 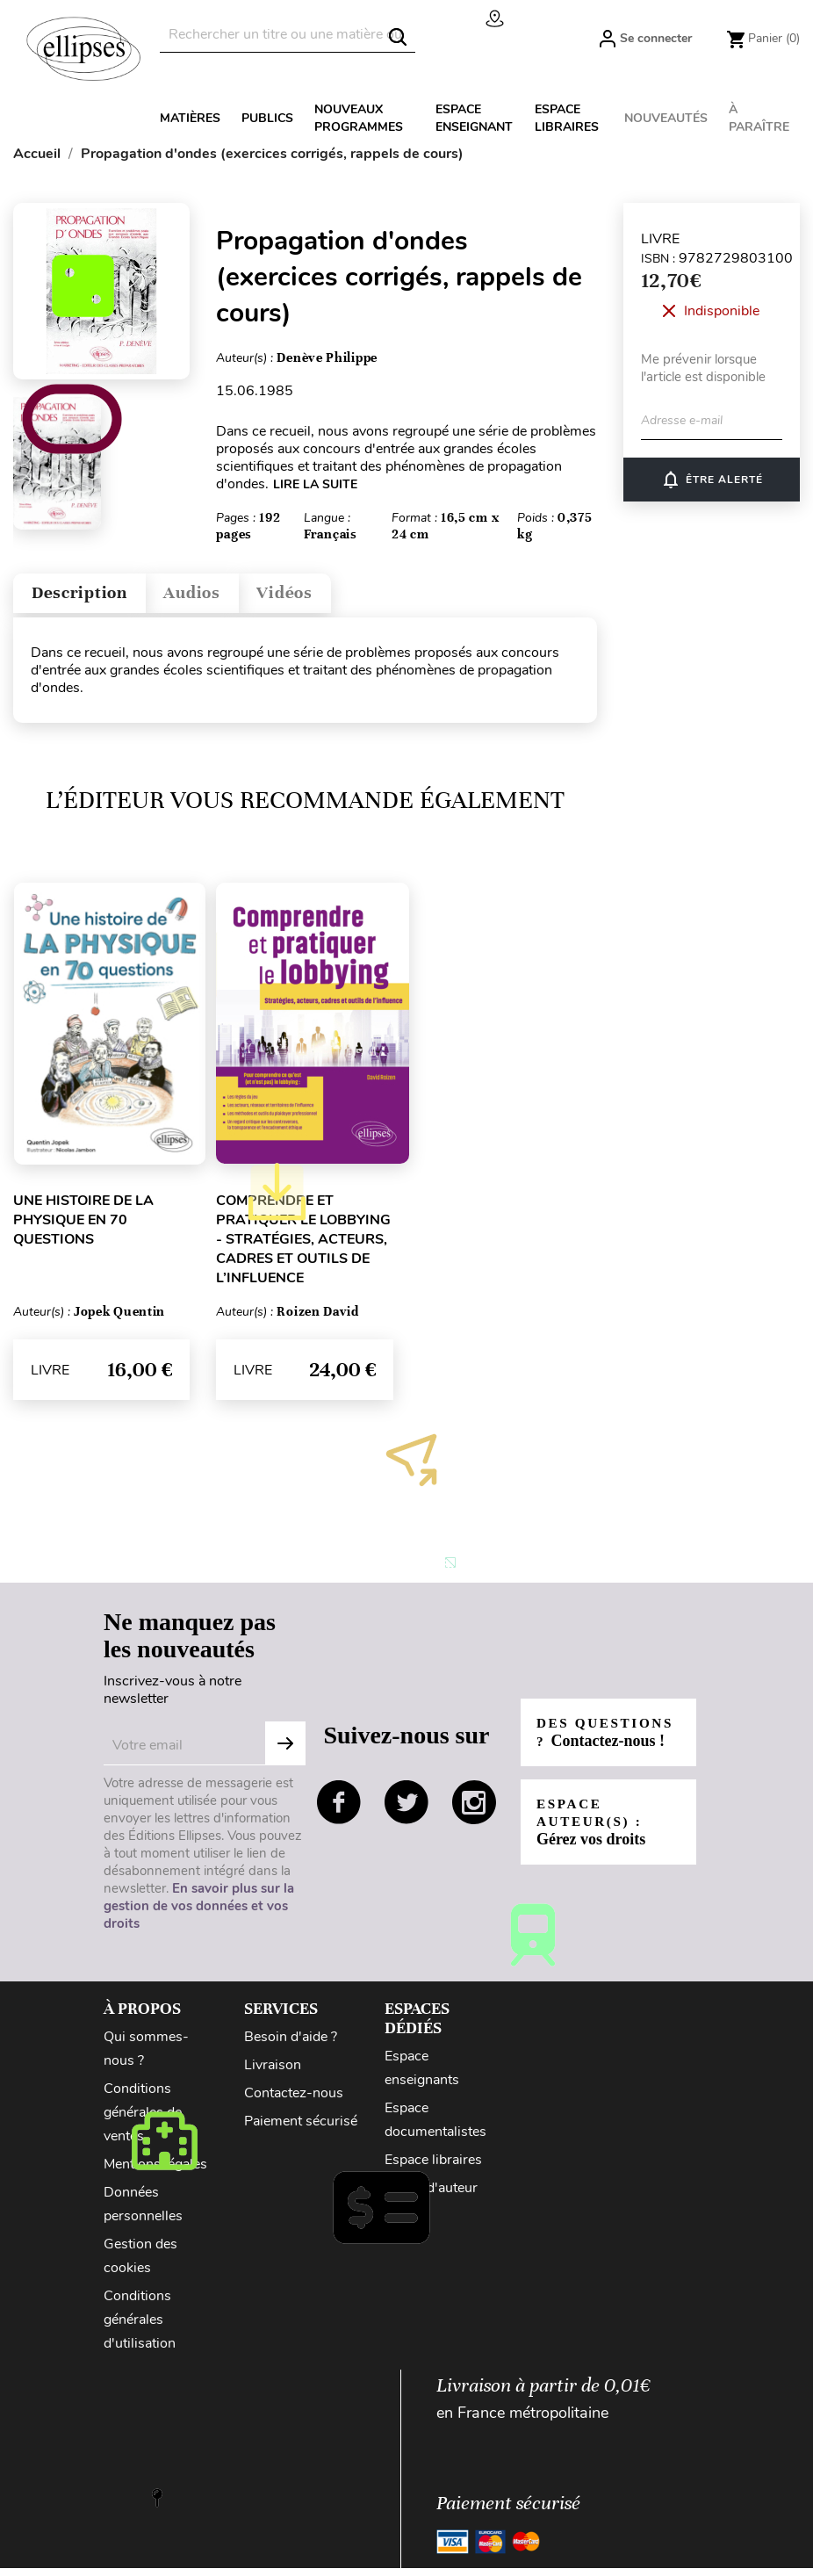 I want to click on share your current location, so click(x=412, y=1459).